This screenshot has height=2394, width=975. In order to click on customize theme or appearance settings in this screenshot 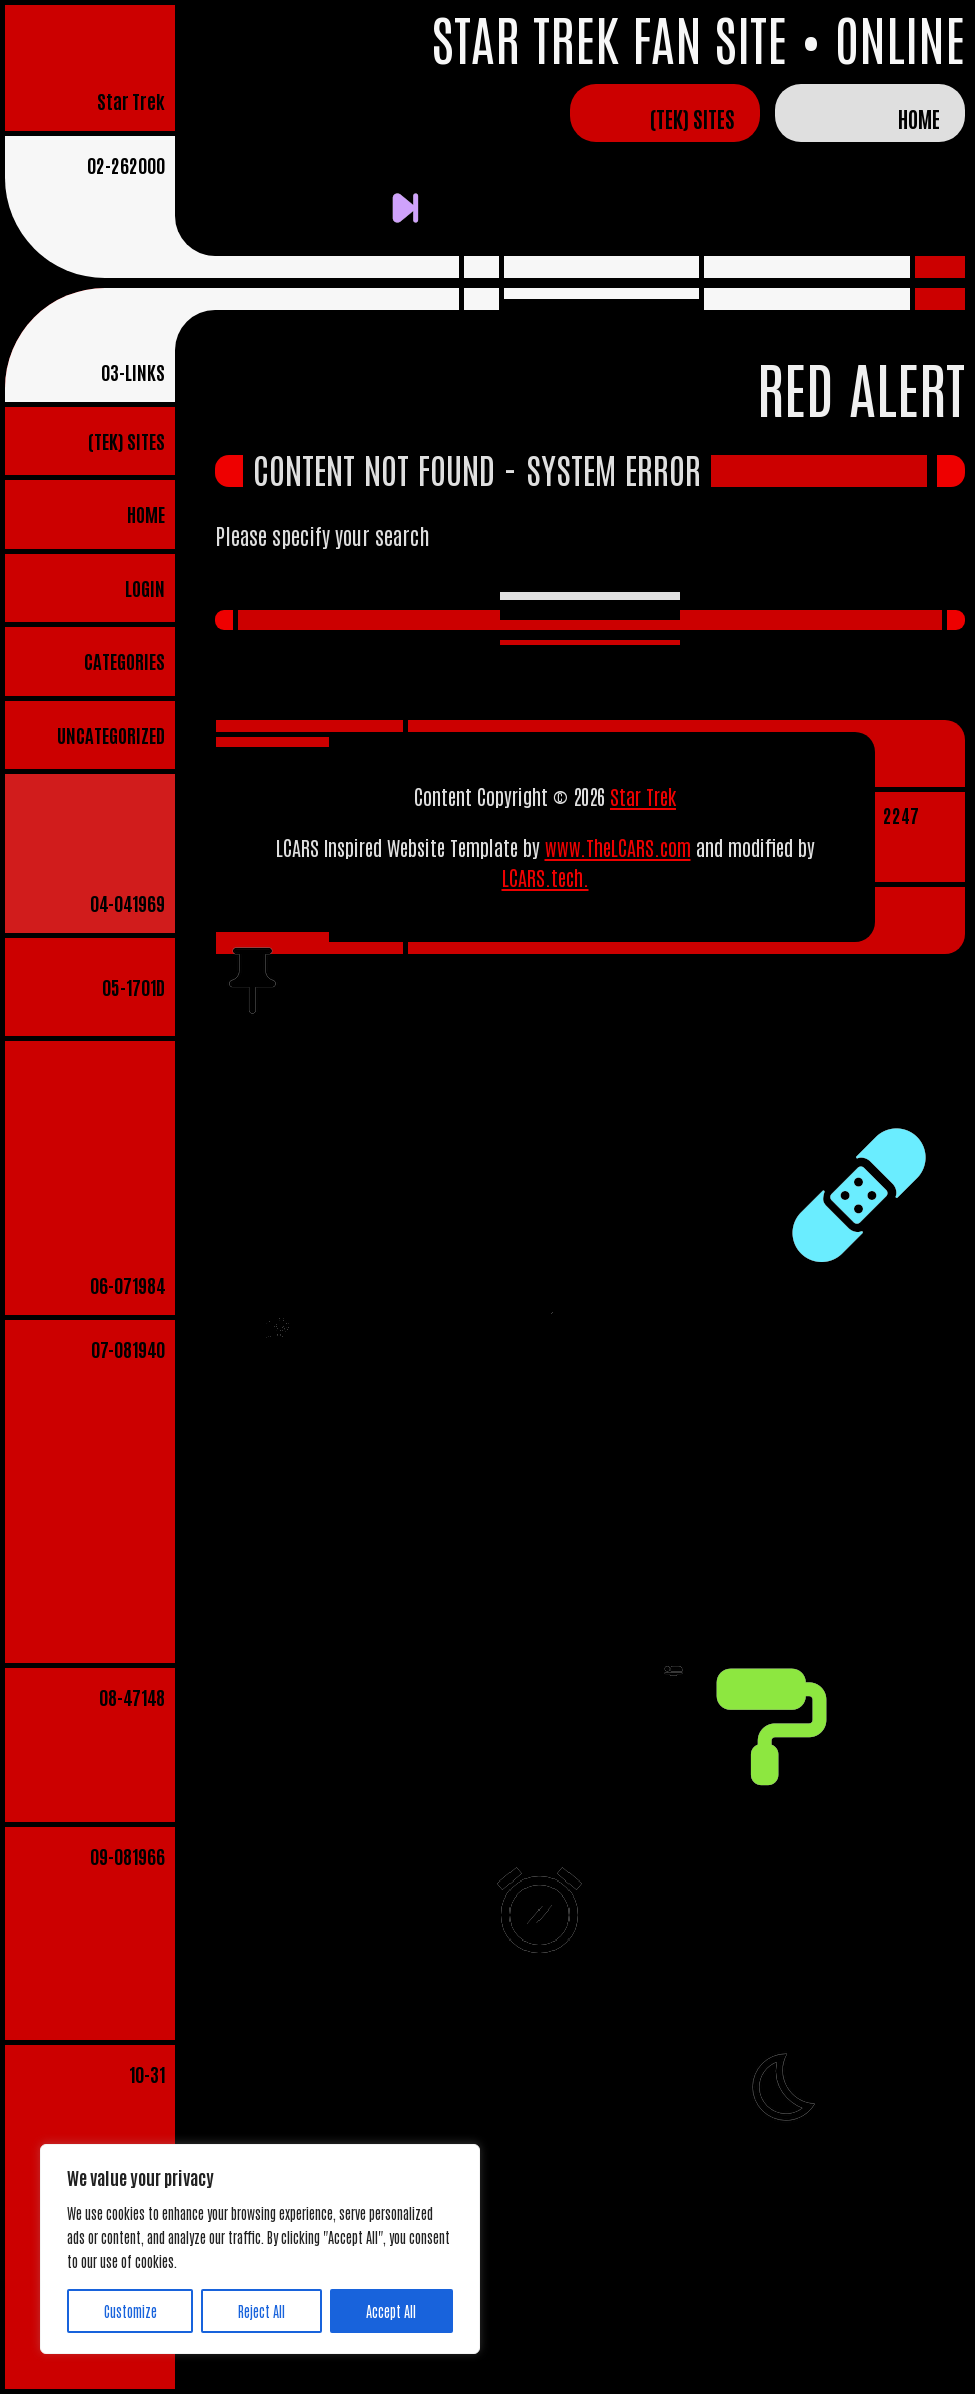, I will do `click(771, 1723)`.